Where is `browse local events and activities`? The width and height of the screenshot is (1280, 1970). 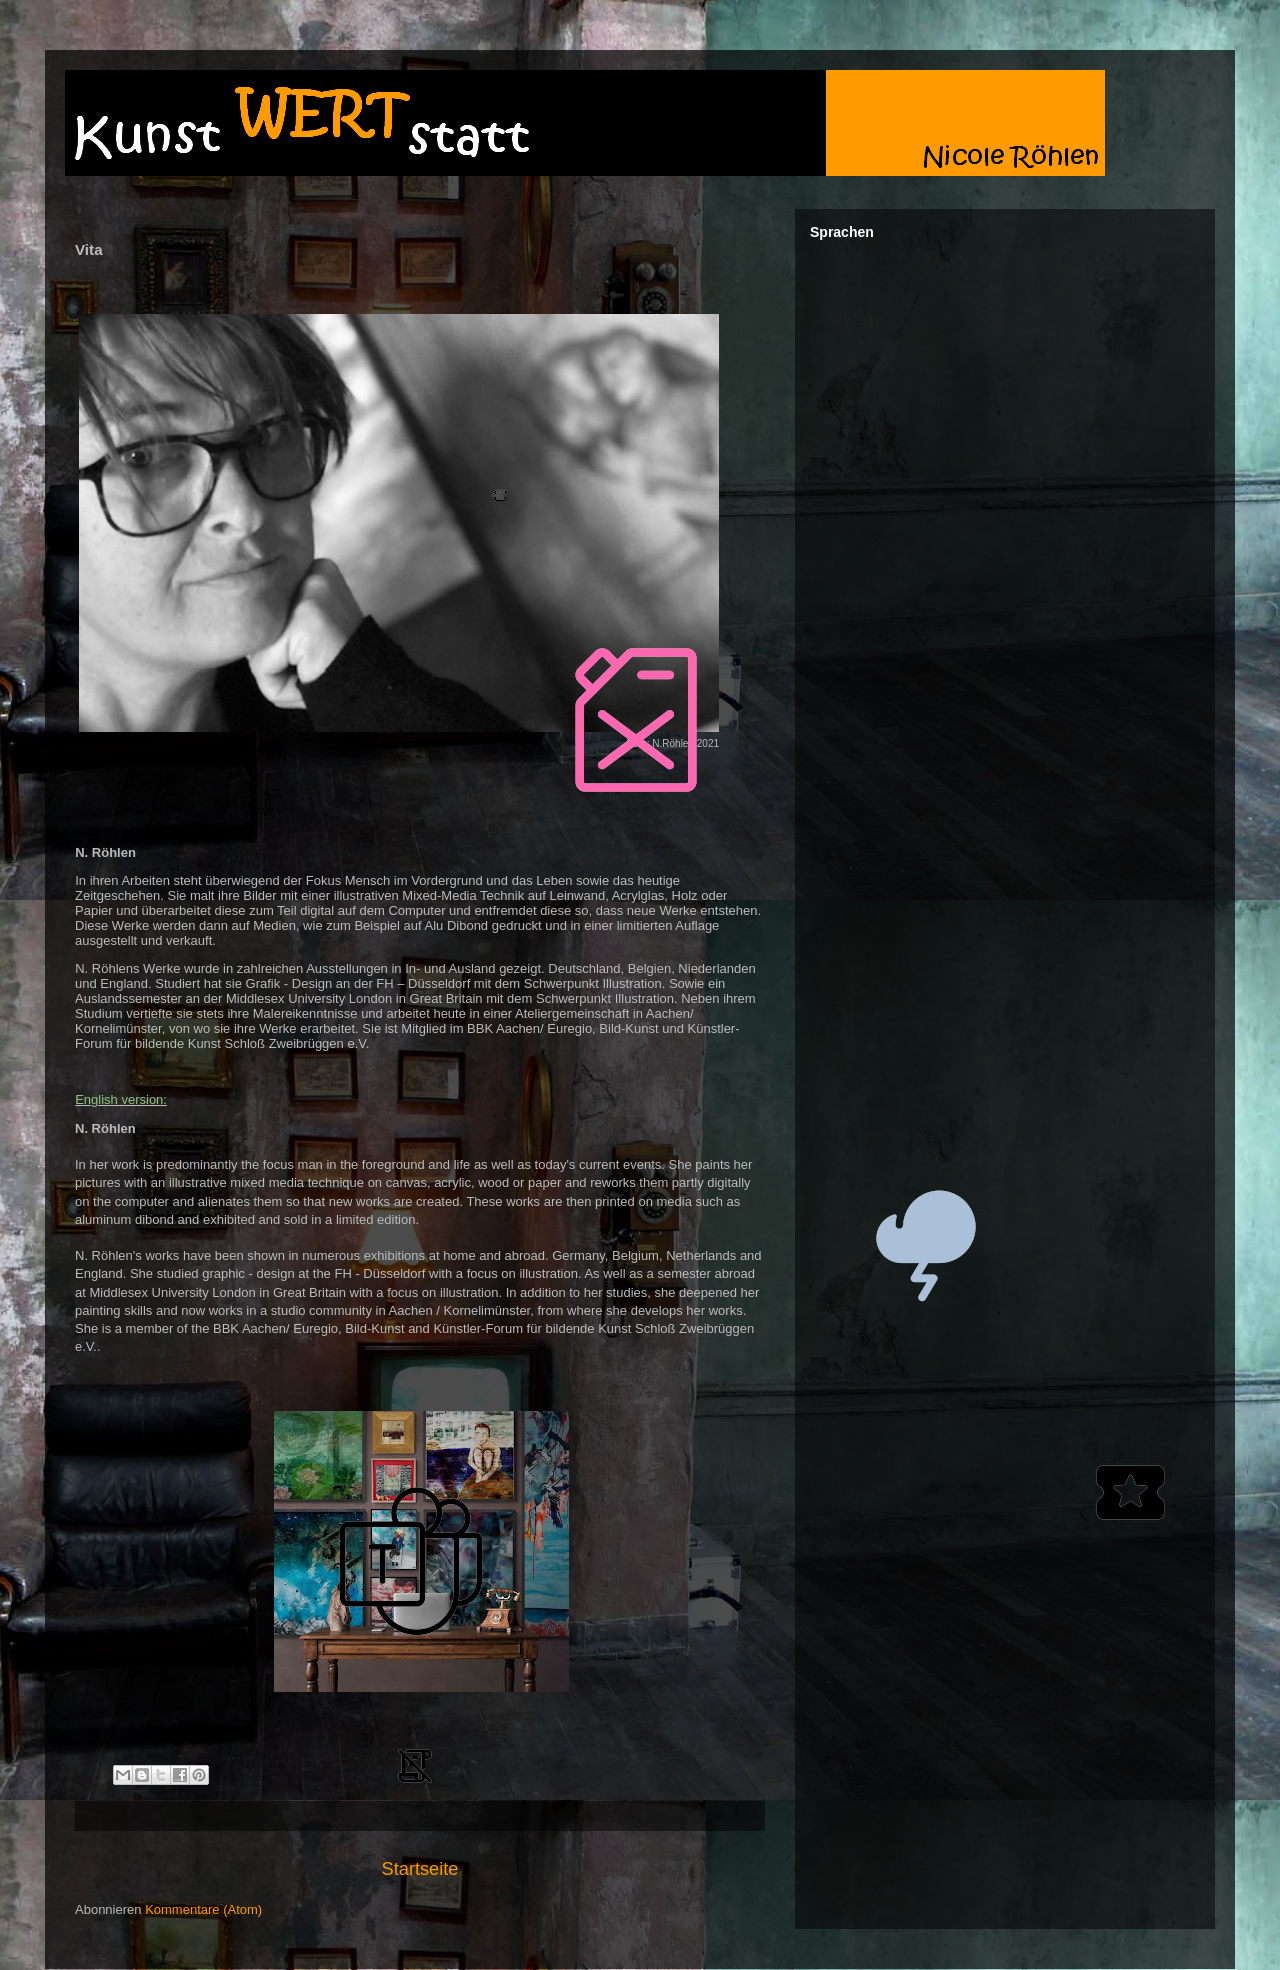
browse local events and activities is located at coordinates (1130, 1492).